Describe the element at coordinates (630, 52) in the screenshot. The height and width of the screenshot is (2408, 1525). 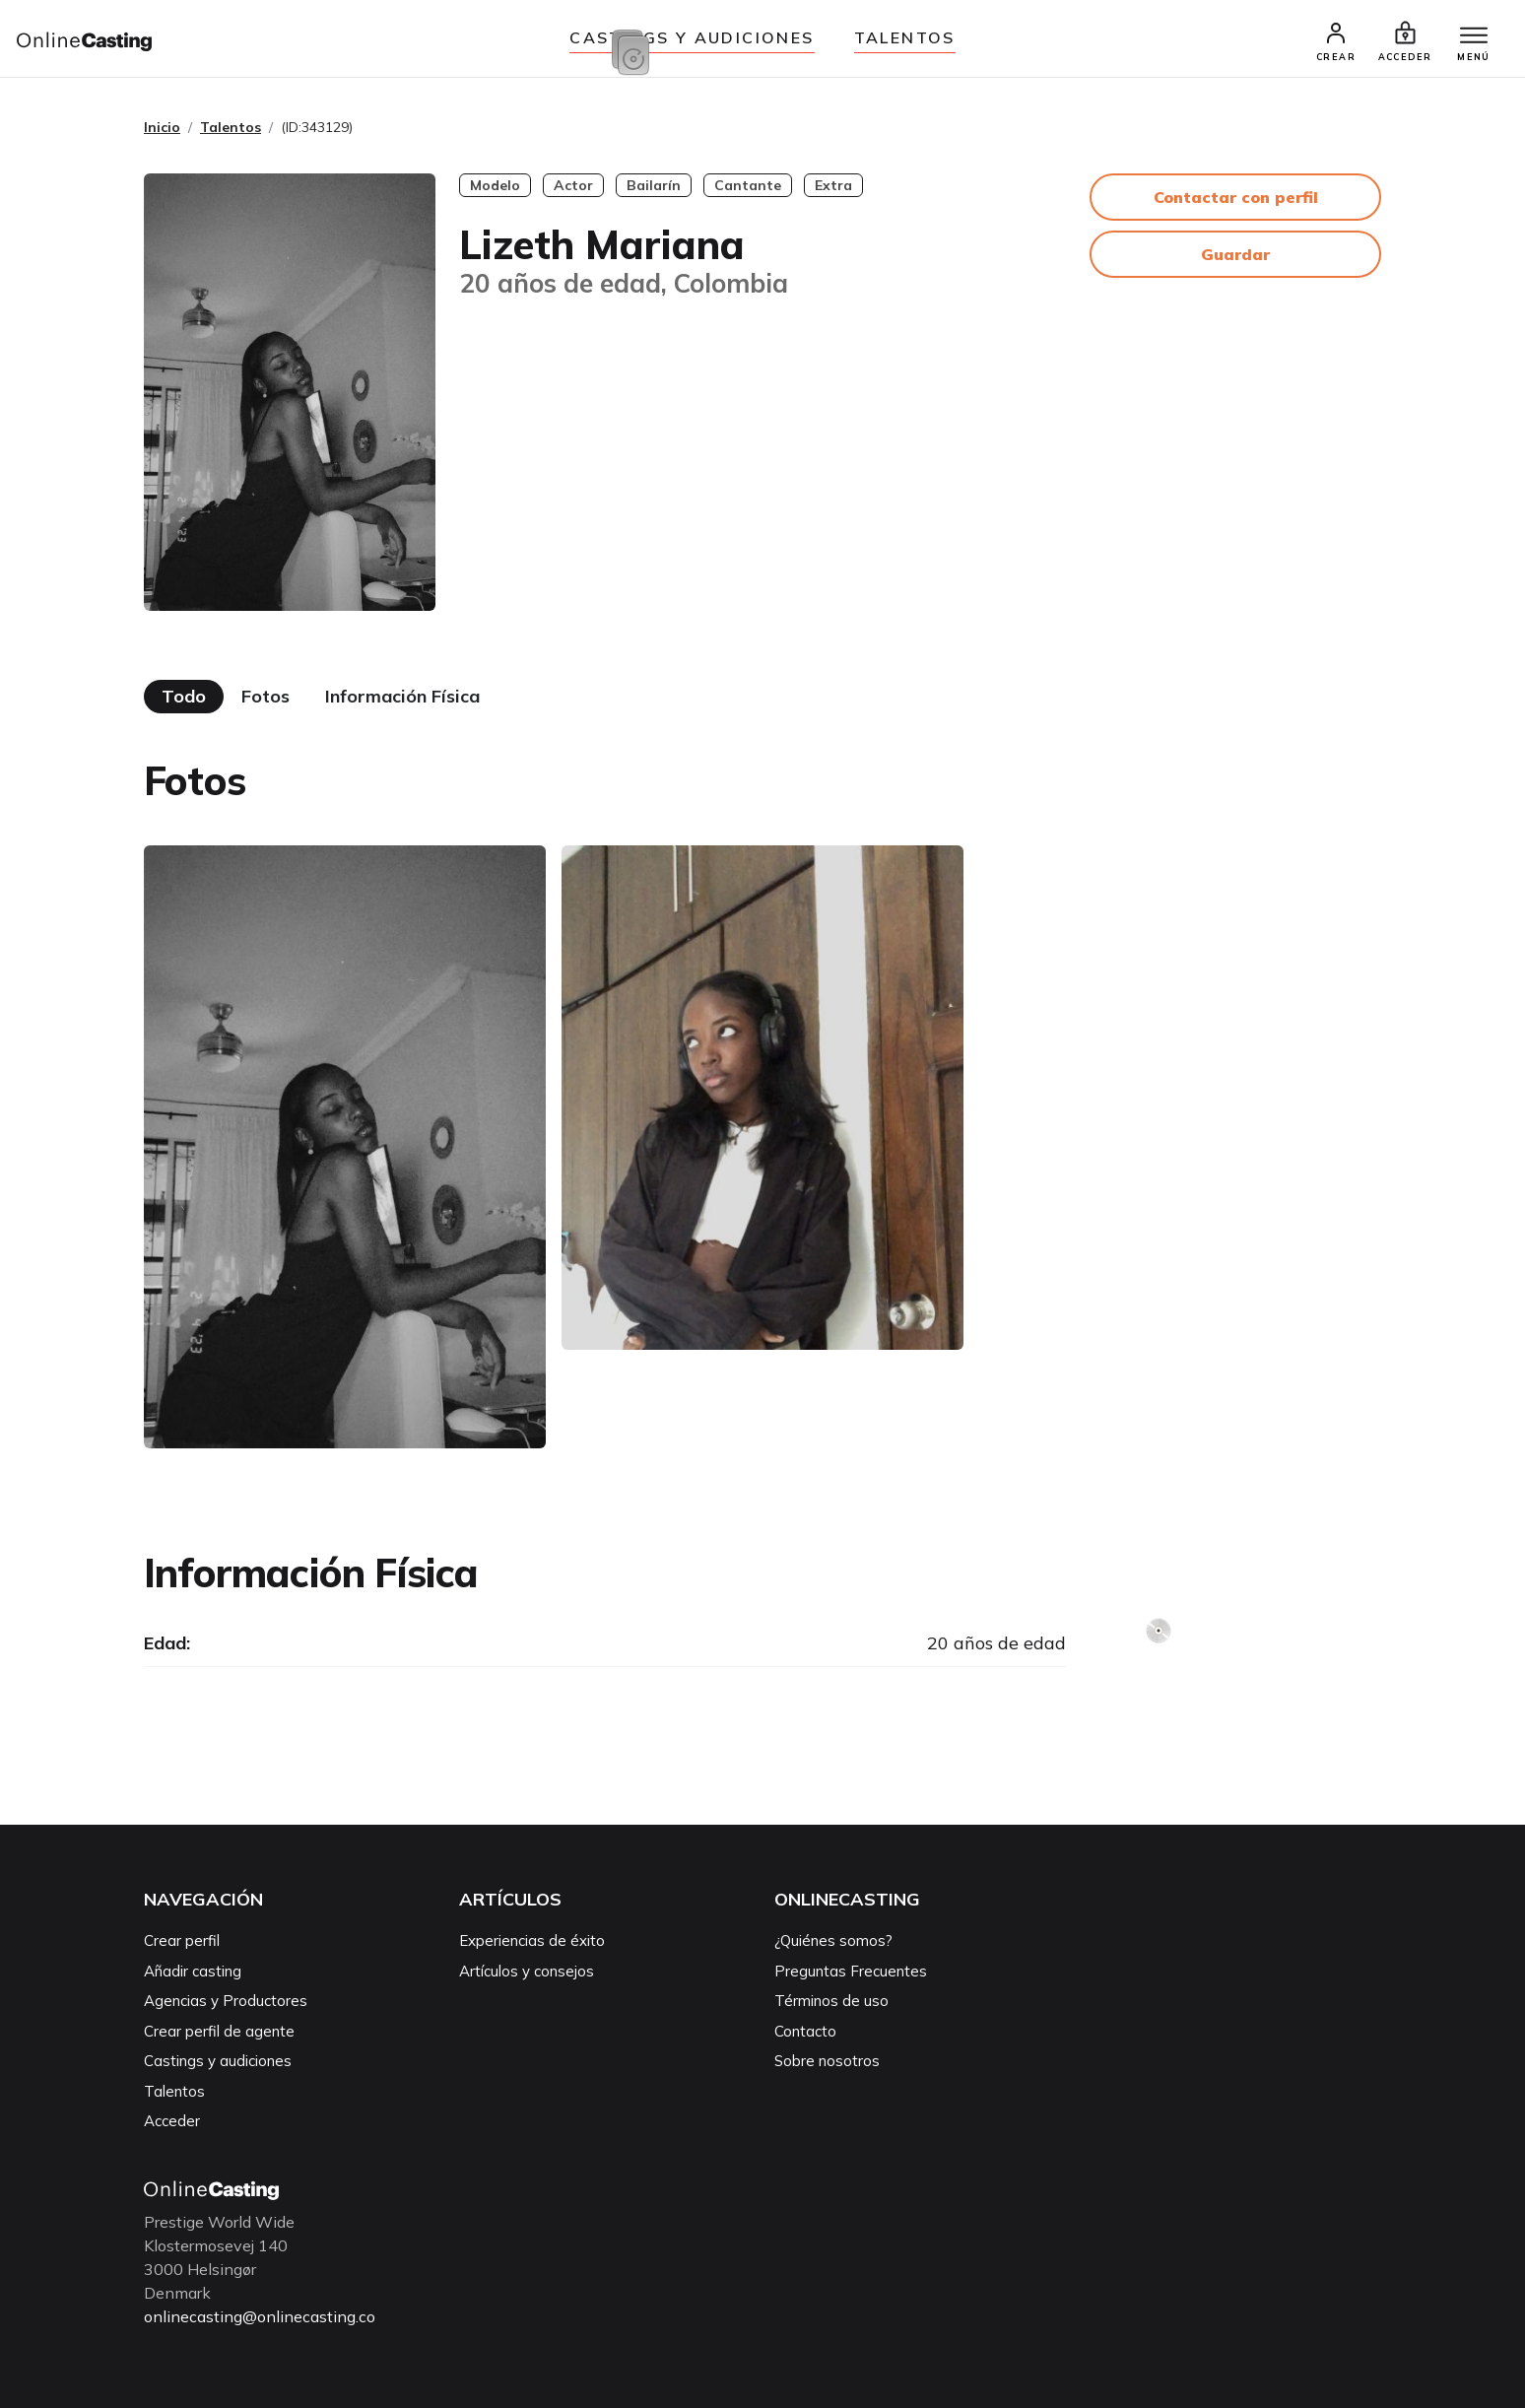
I see `access multiple disk drives or storage devices` at that location.